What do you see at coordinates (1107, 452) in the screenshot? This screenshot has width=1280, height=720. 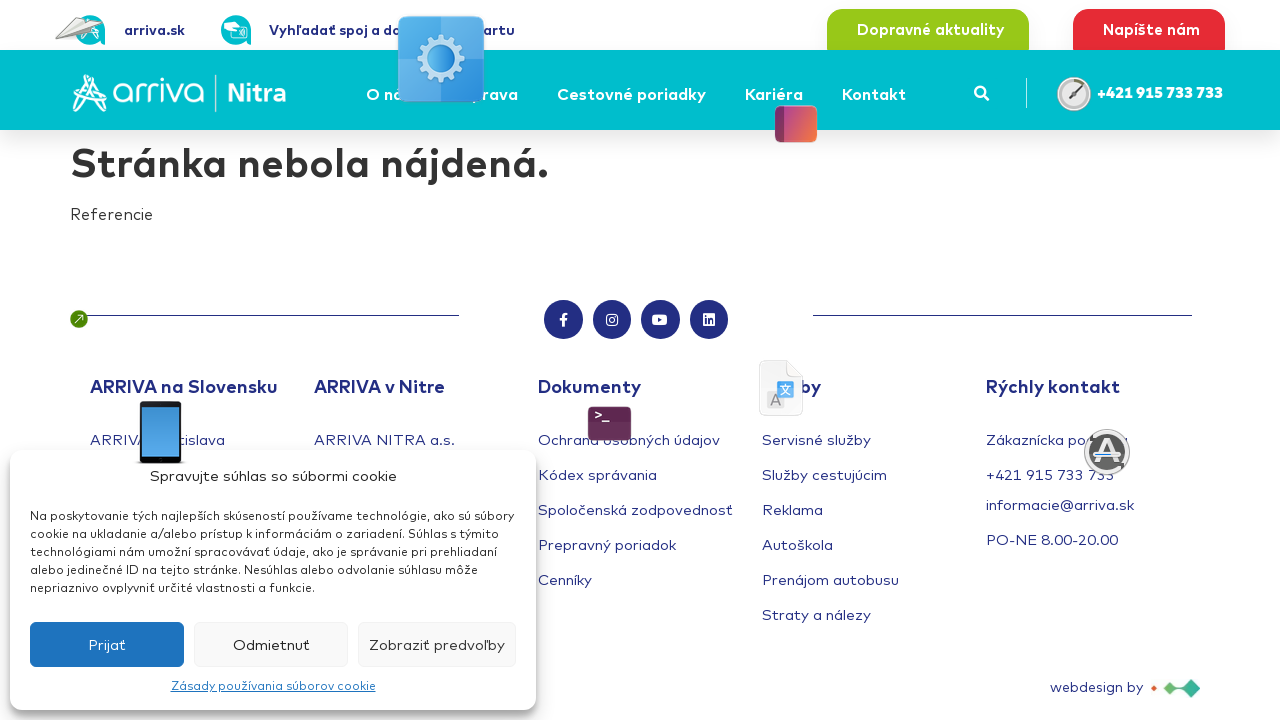 I see `open the software update manager` at bounding box center [1107, 452].